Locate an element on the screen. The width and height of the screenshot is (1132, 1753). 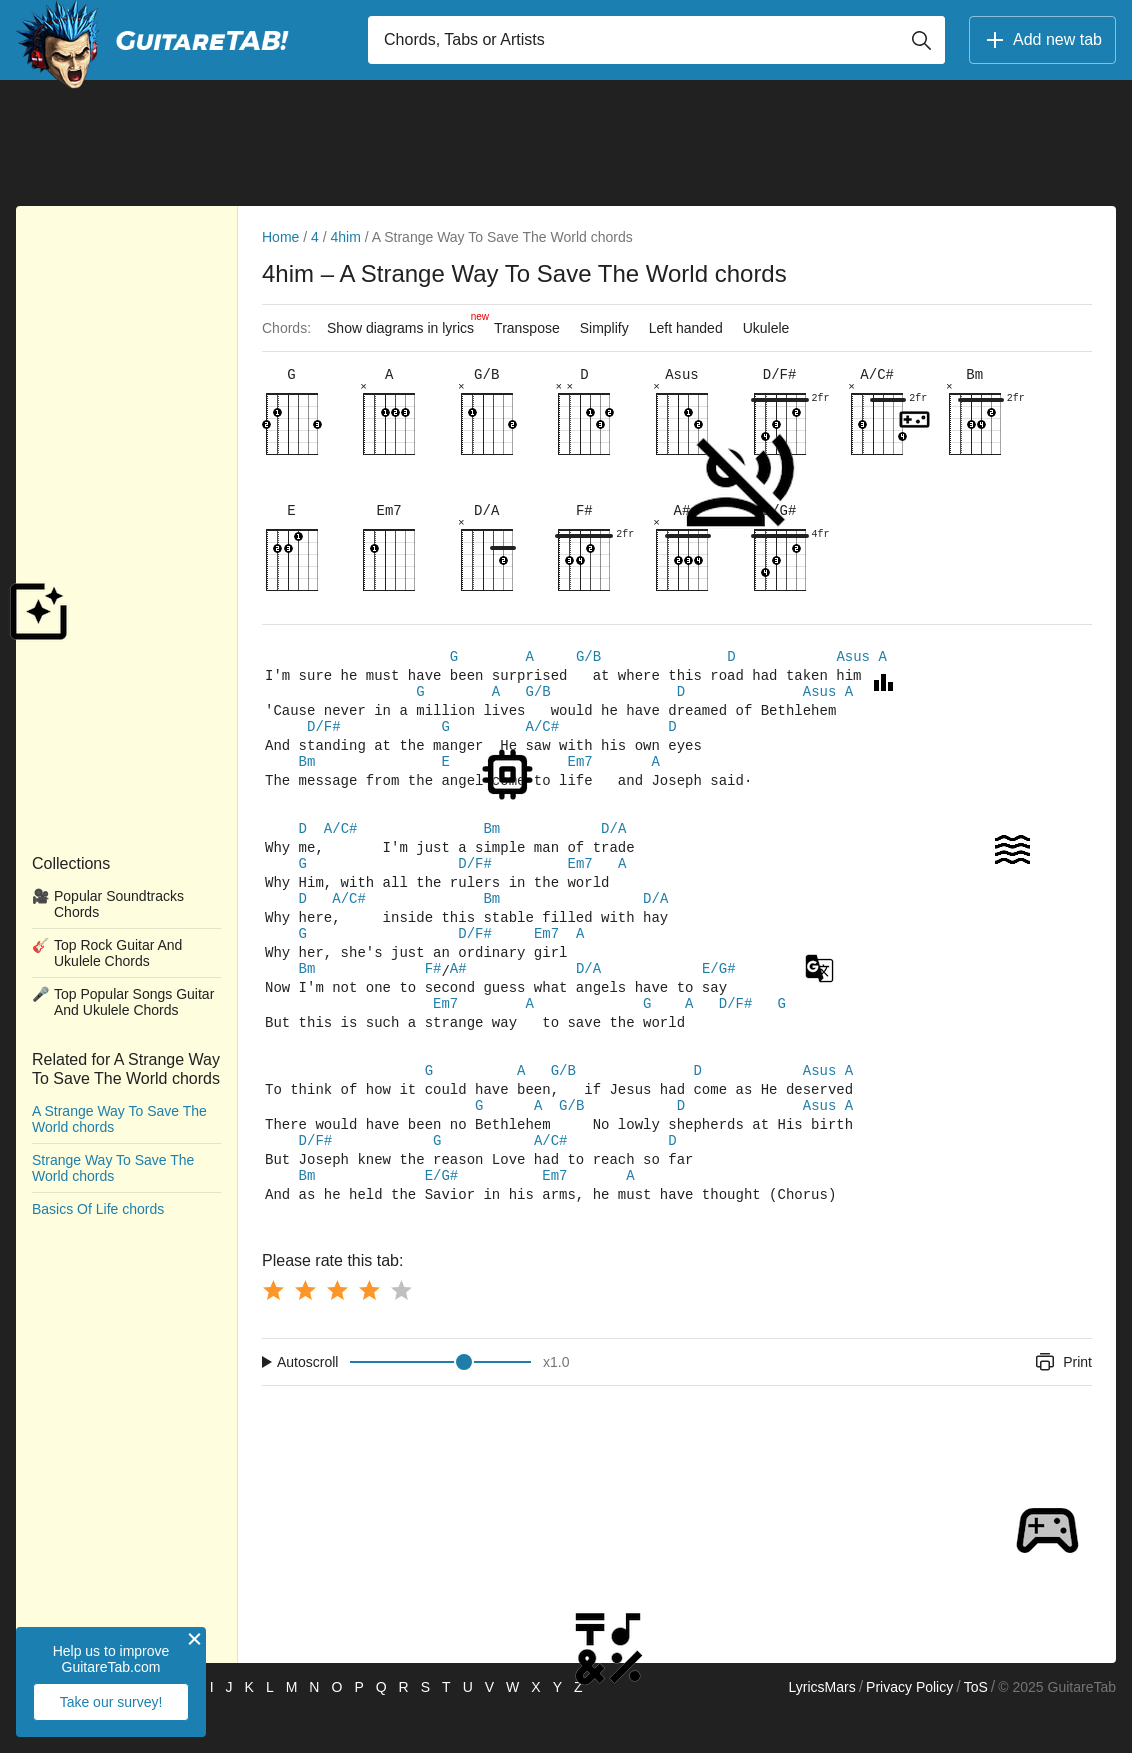
view leaderboard rankings is located at coordinates (883, 682).